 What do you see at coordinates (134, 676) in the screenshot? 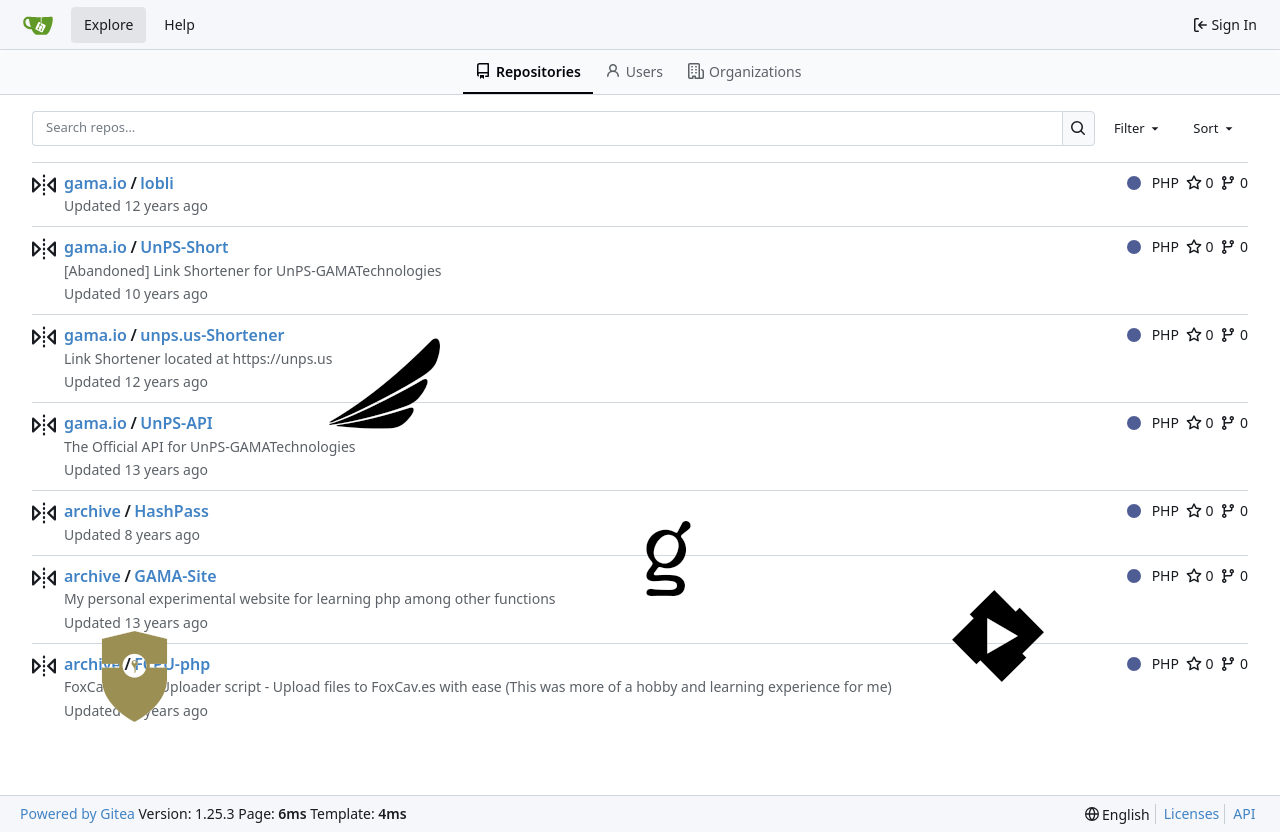
I see `spring security framework logo` at bounding box center [134, 676].